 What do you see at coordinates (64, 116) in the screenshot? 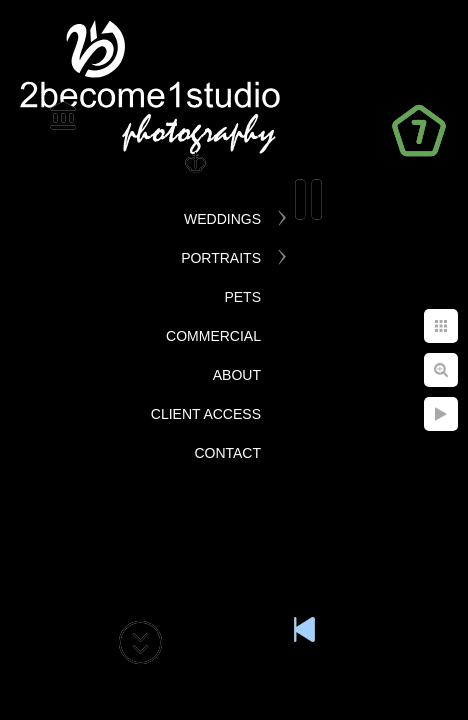
I see `access bank or financial account` at bounding box center [64, 116].